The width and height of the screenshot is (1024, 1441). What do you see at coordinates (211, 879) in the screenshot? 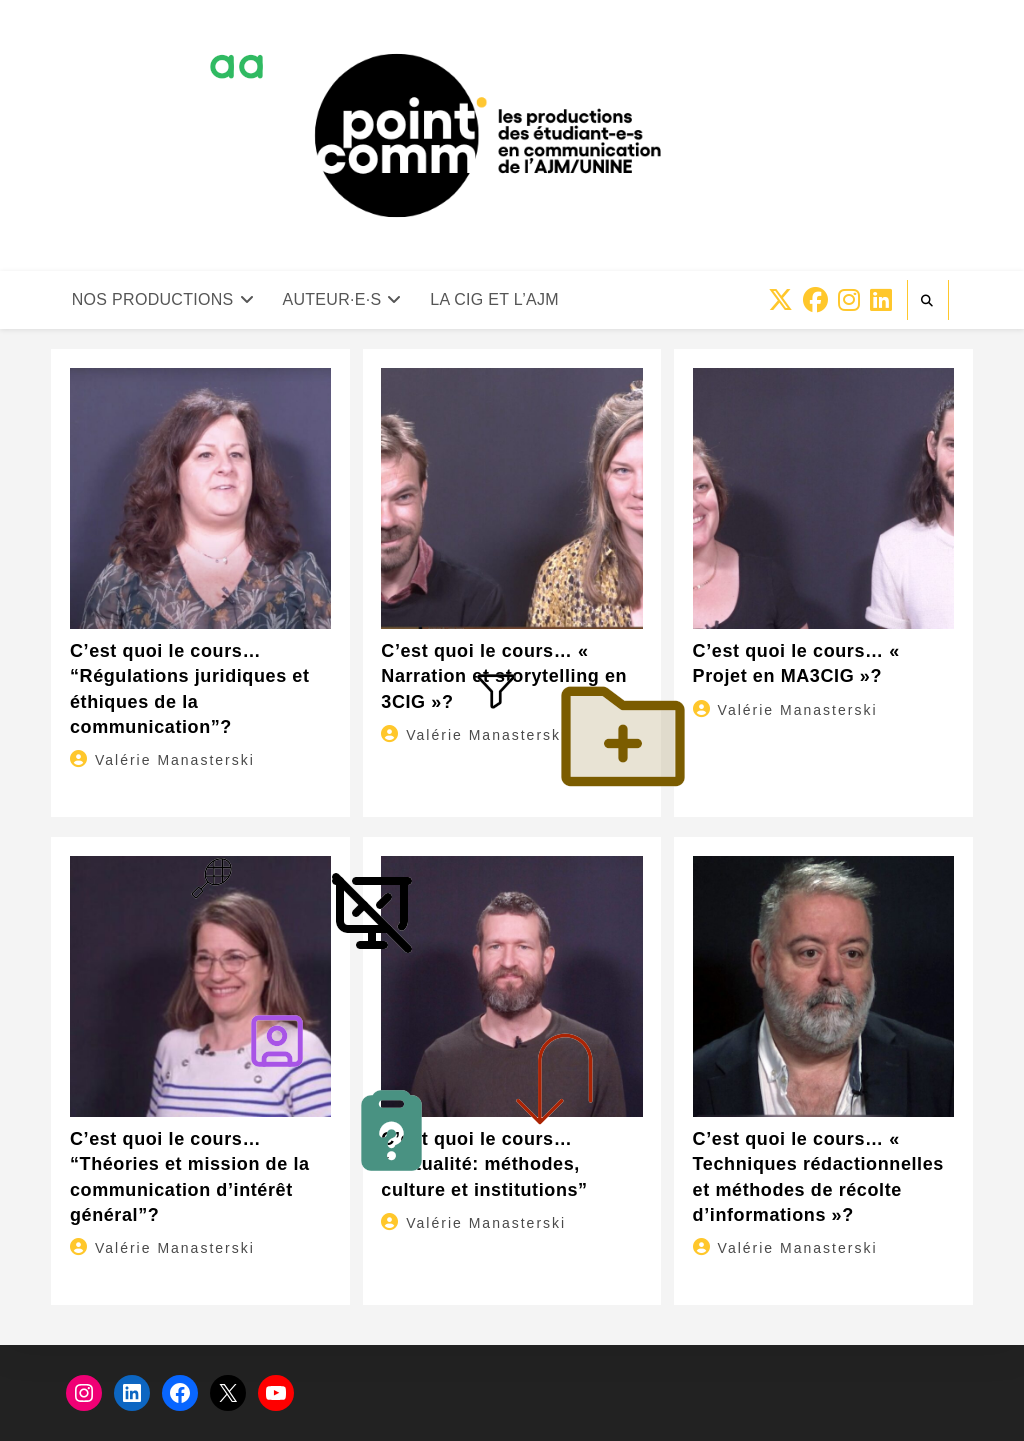
I see `access tennis or racquet sports features` at bounding box center [211, 879].